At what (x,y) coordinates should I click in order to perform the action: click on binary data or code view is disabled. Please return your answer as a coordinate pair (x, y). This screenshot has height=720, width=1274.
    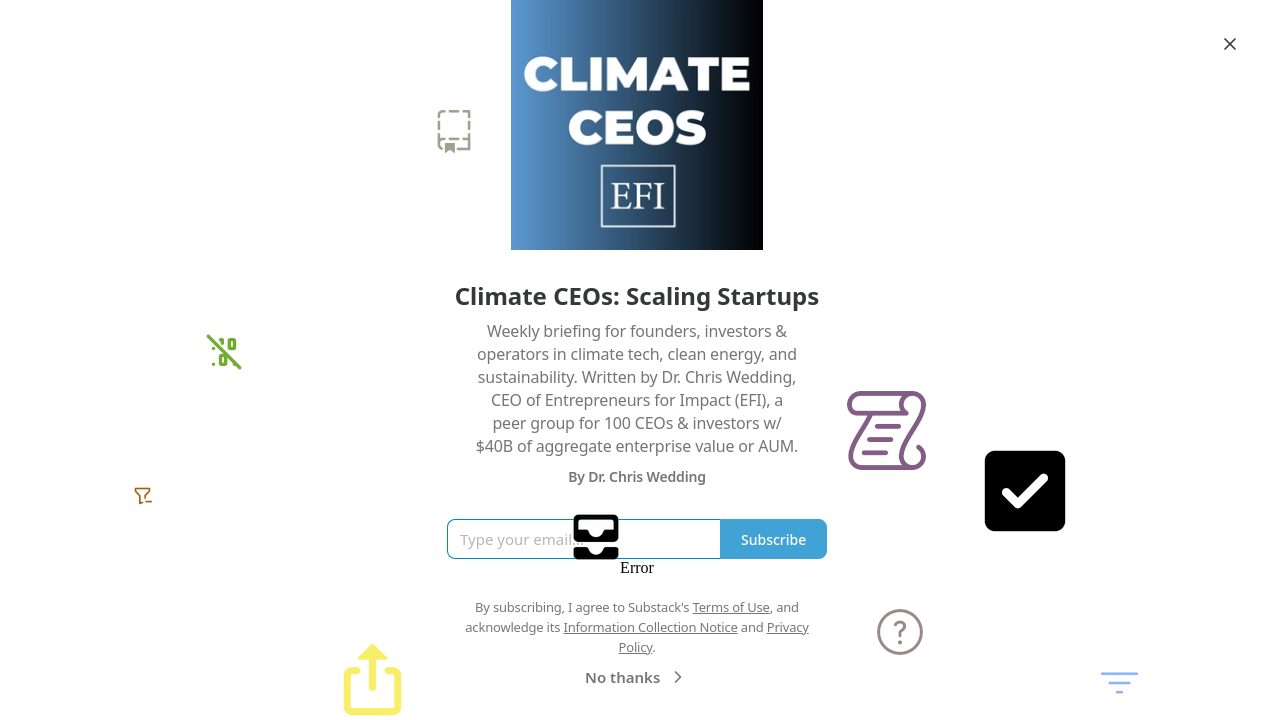
    Looking at the image, I should click on (224, 352).